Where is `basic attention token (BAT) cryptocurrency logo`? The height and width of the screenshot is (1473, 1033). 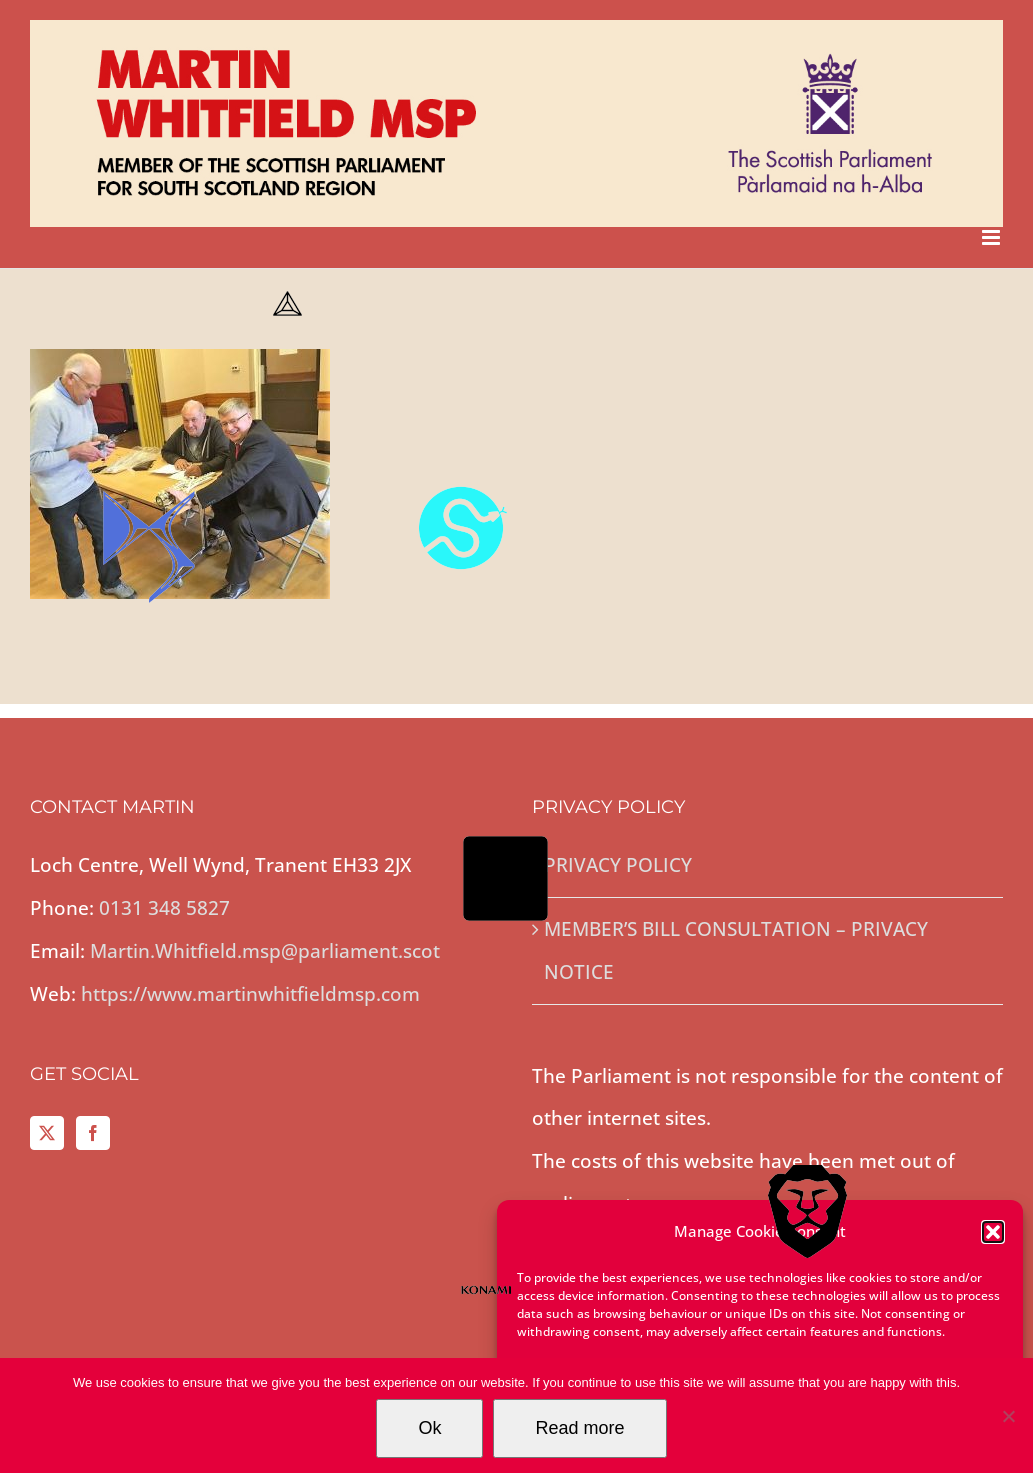 basic attention token (BAT) cryptocurrency logo is located at coordinates (287, 303).